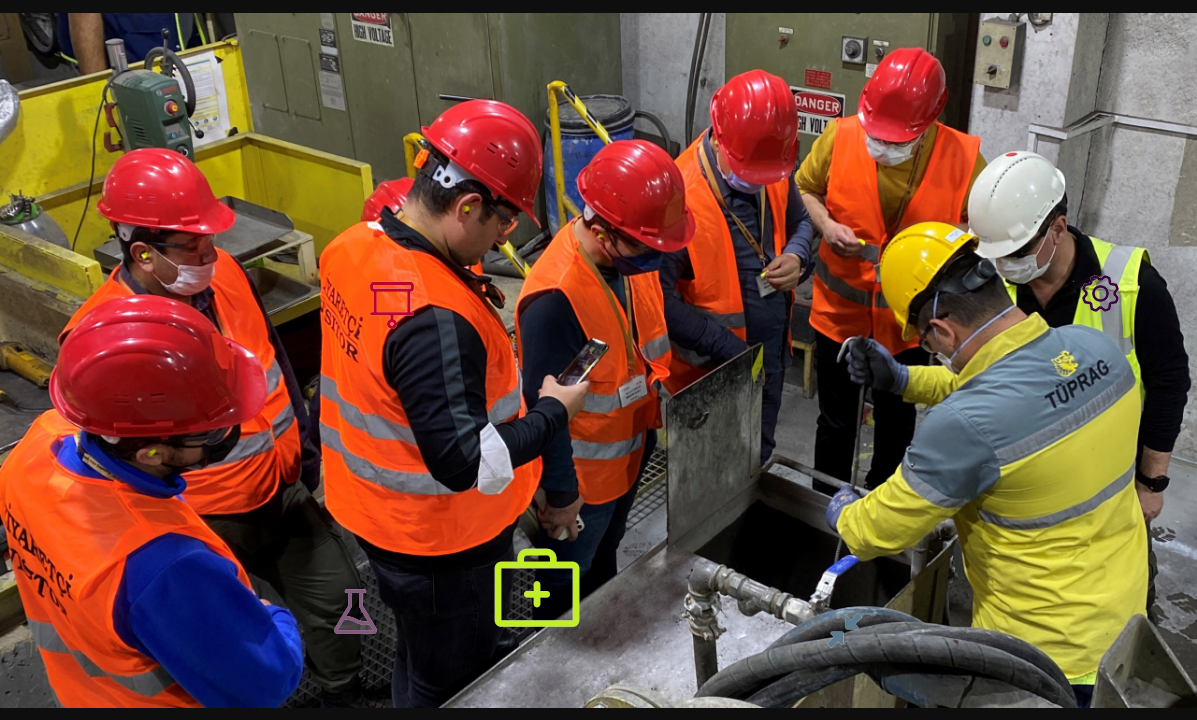  What do you see at coordinates (392, 302) in the screenshot?
I see `start a presentation` at bounding box center [392, 302].